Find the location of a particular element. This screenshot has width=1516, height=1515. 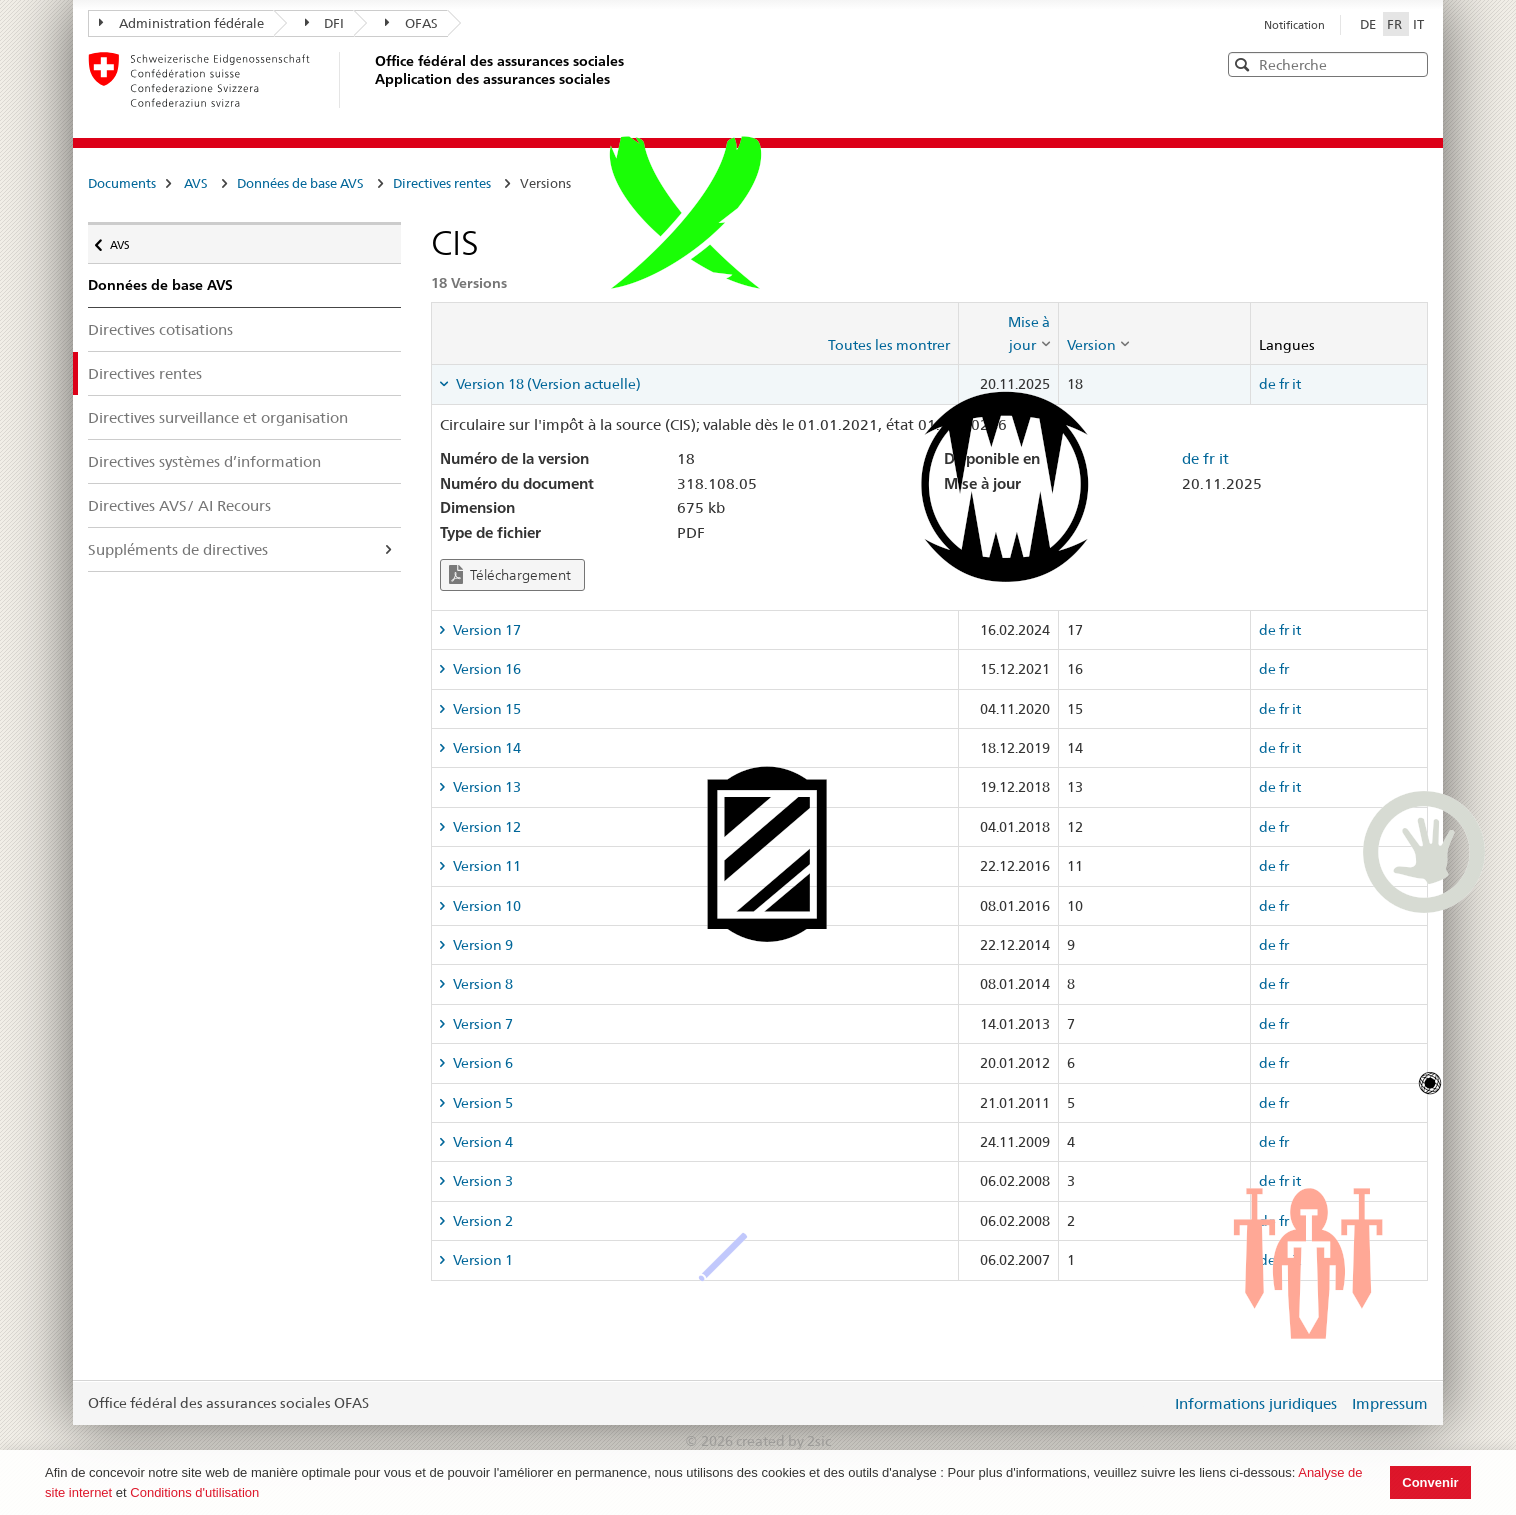

ivory tusks item or resource in a game is located at coordinates (685, 212).